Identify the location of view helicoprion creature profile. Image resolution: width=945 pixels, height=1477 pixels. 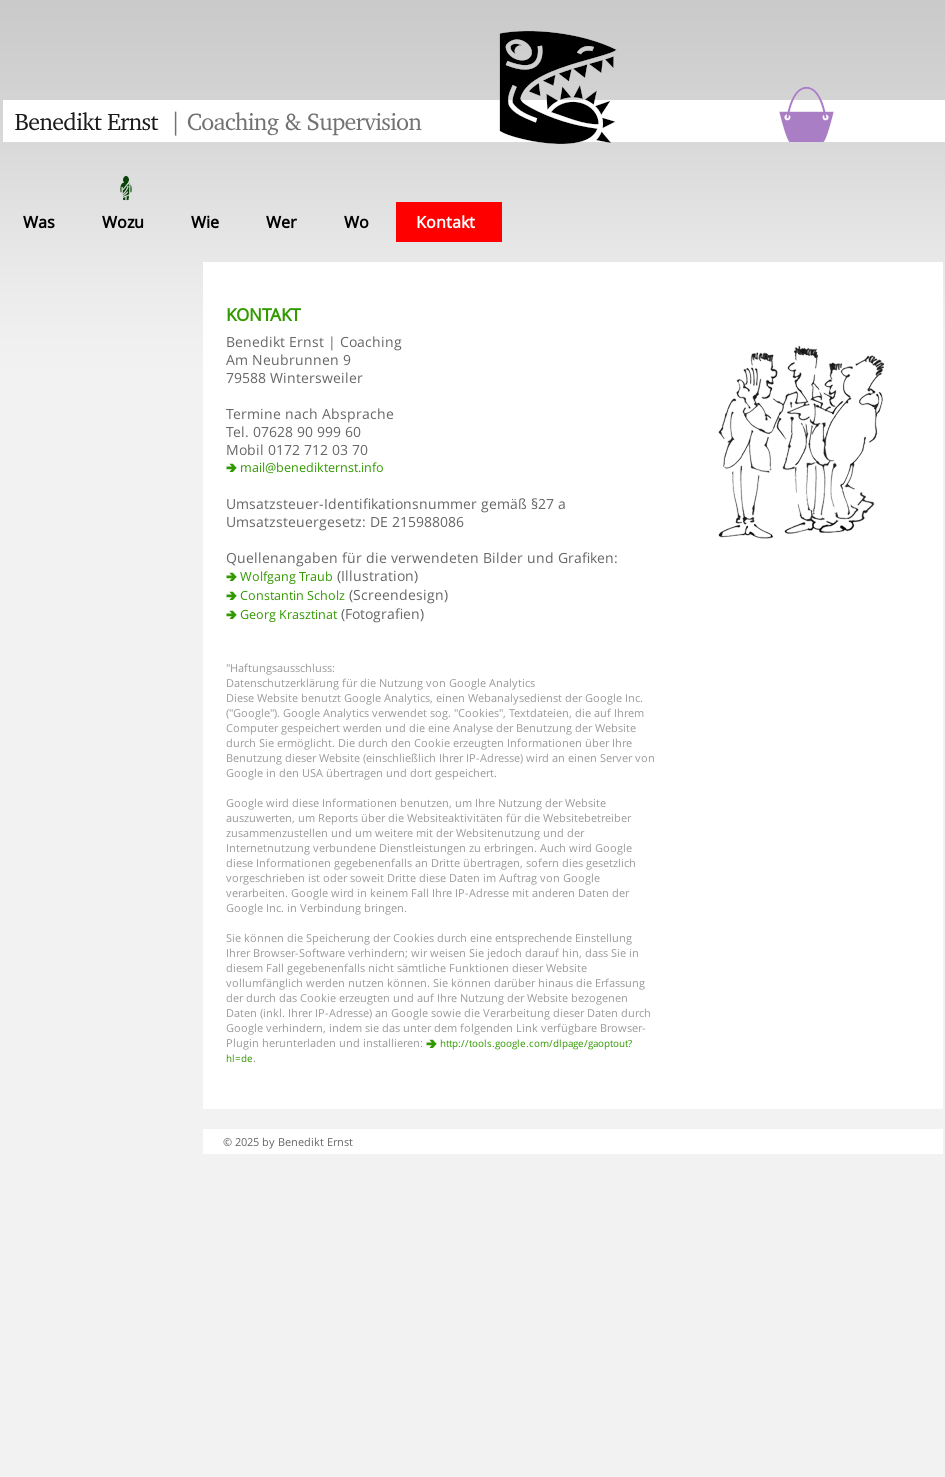
(557, 87).